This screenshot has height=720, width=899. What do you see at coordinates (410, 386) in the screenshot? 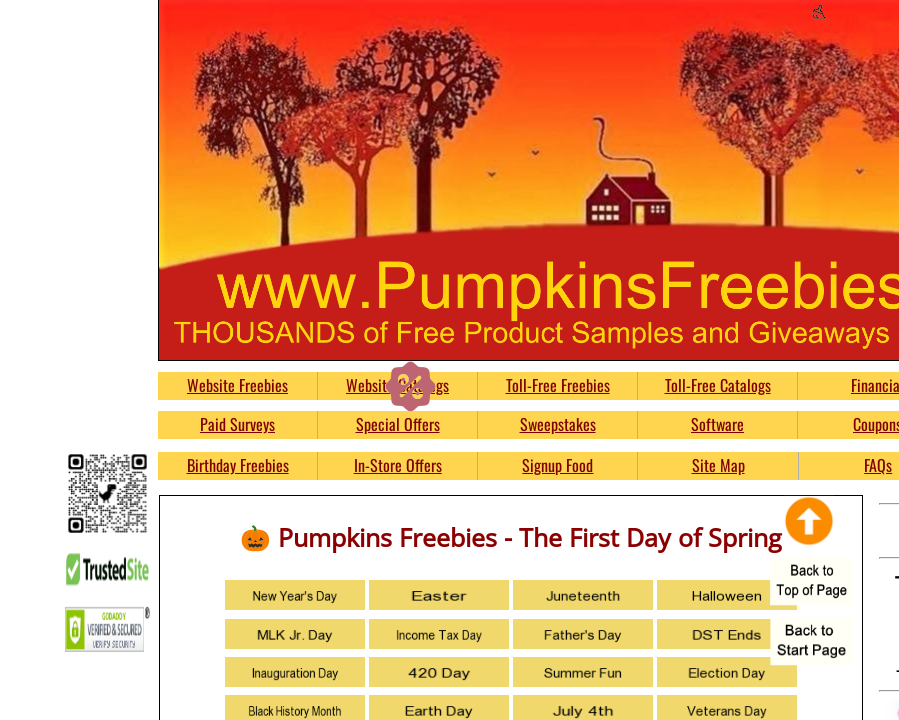
I see `view available discounts or promotions` at bounding box center [410, 386].